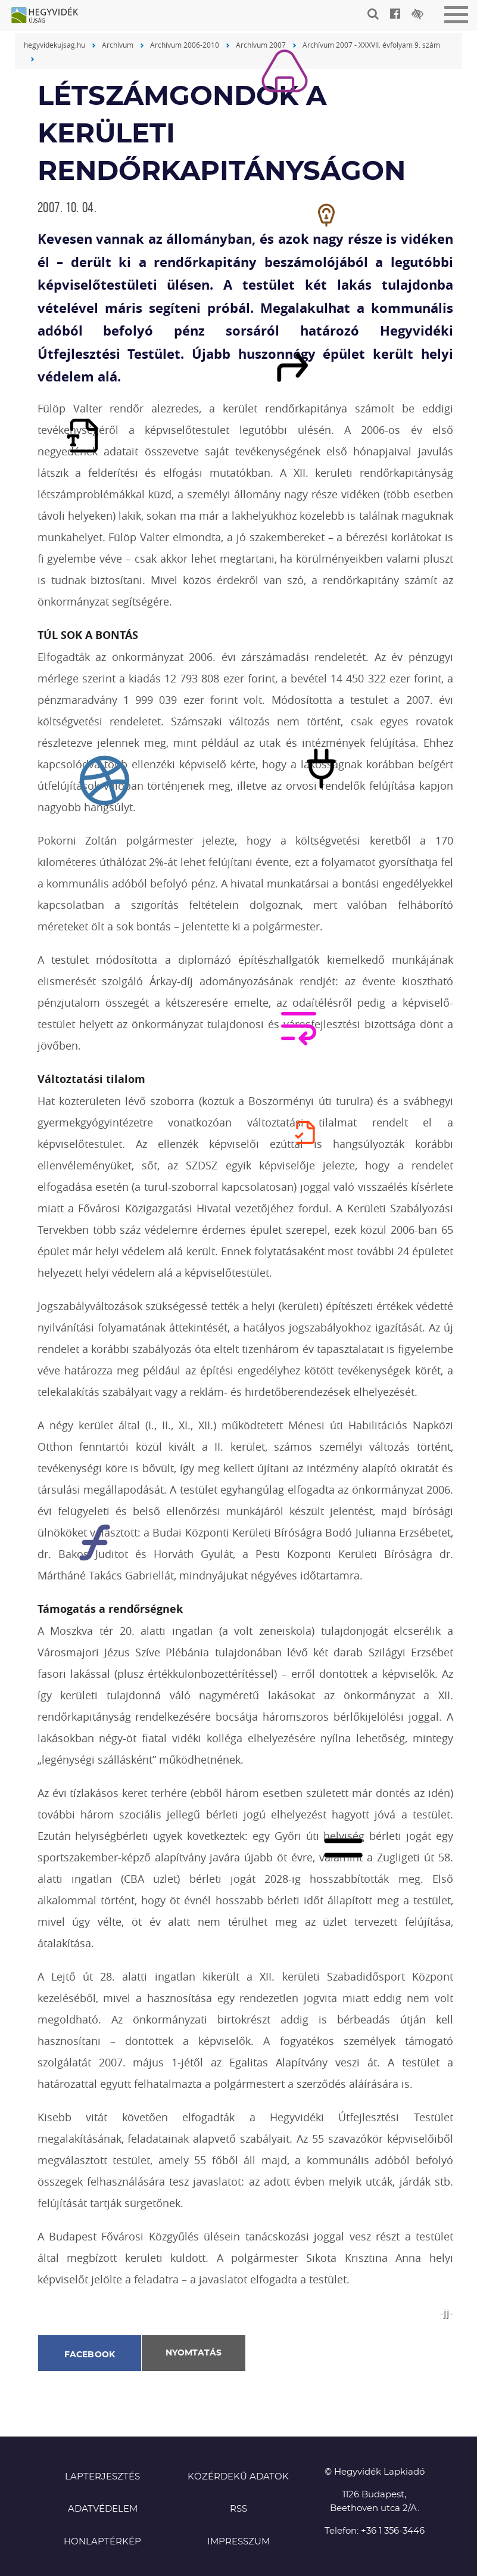 The width and height of the screenshot is (477, 2576). I want to click on indicates equality or balance between values, so click(343, 1848).